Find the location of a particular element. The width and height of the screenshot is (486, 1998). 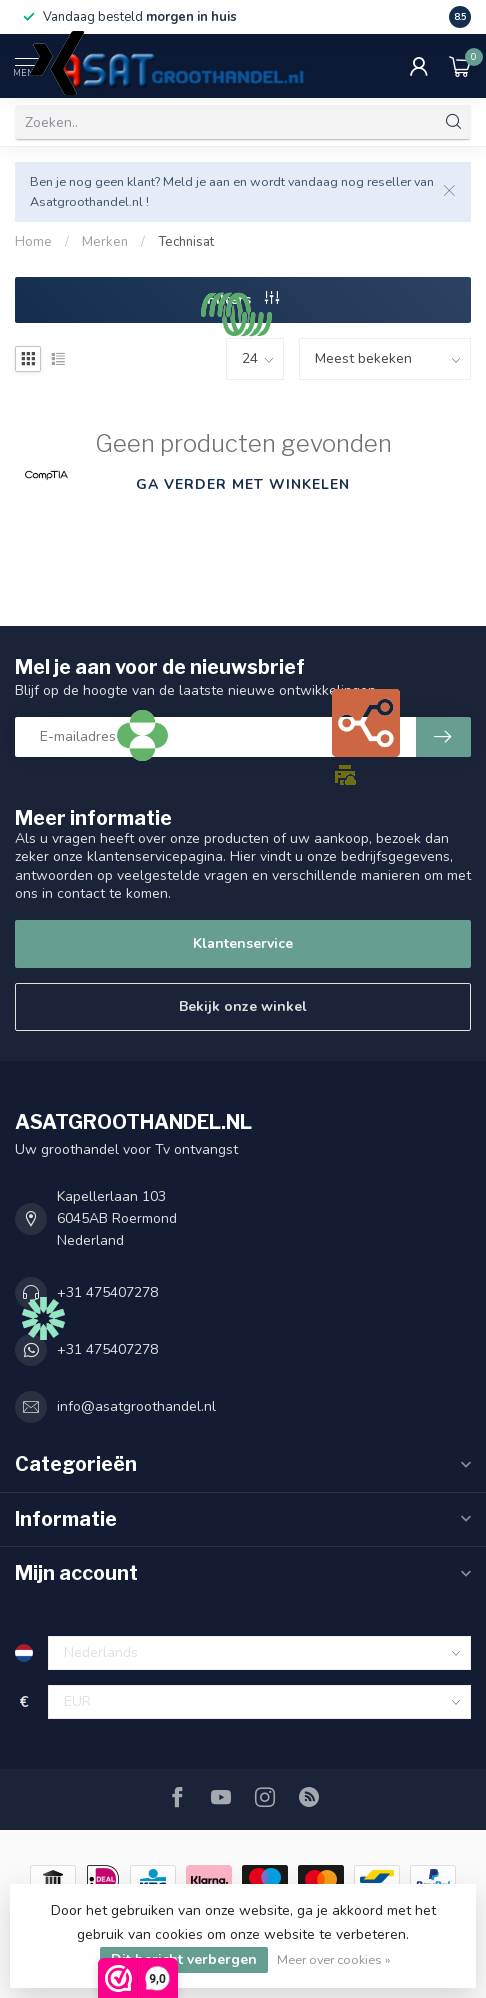

JSON Web Tokens (JWT) technology or integration is located at coordinates (43, 1318).